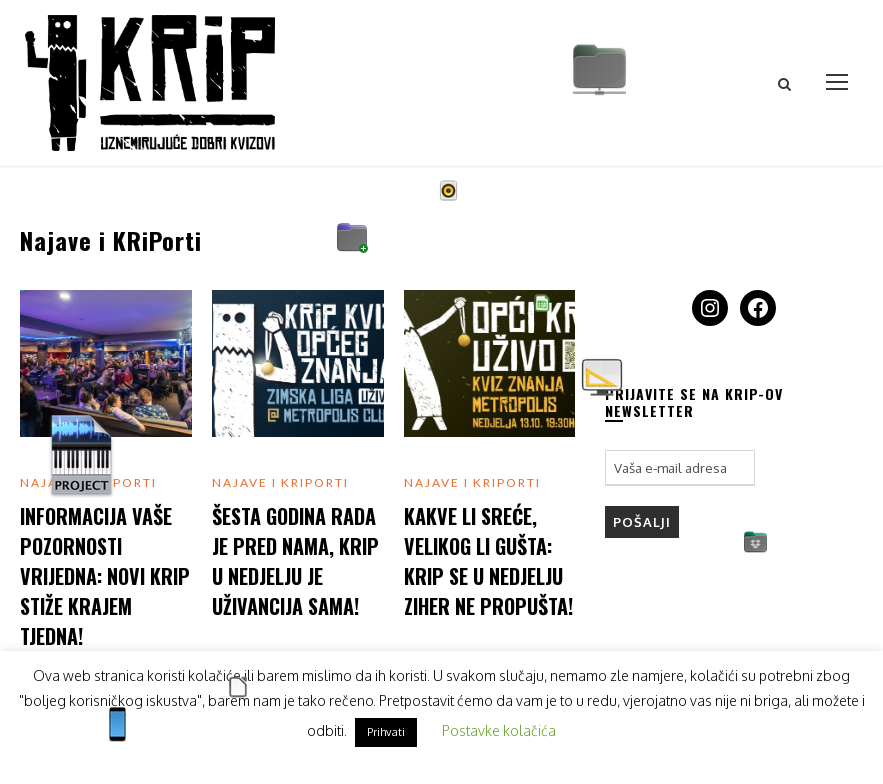  What do you see at coordinates (542, 303) in the screenshot?
I see `libreoffice calc spreadsheet template file` at bounding box center [542, 303].